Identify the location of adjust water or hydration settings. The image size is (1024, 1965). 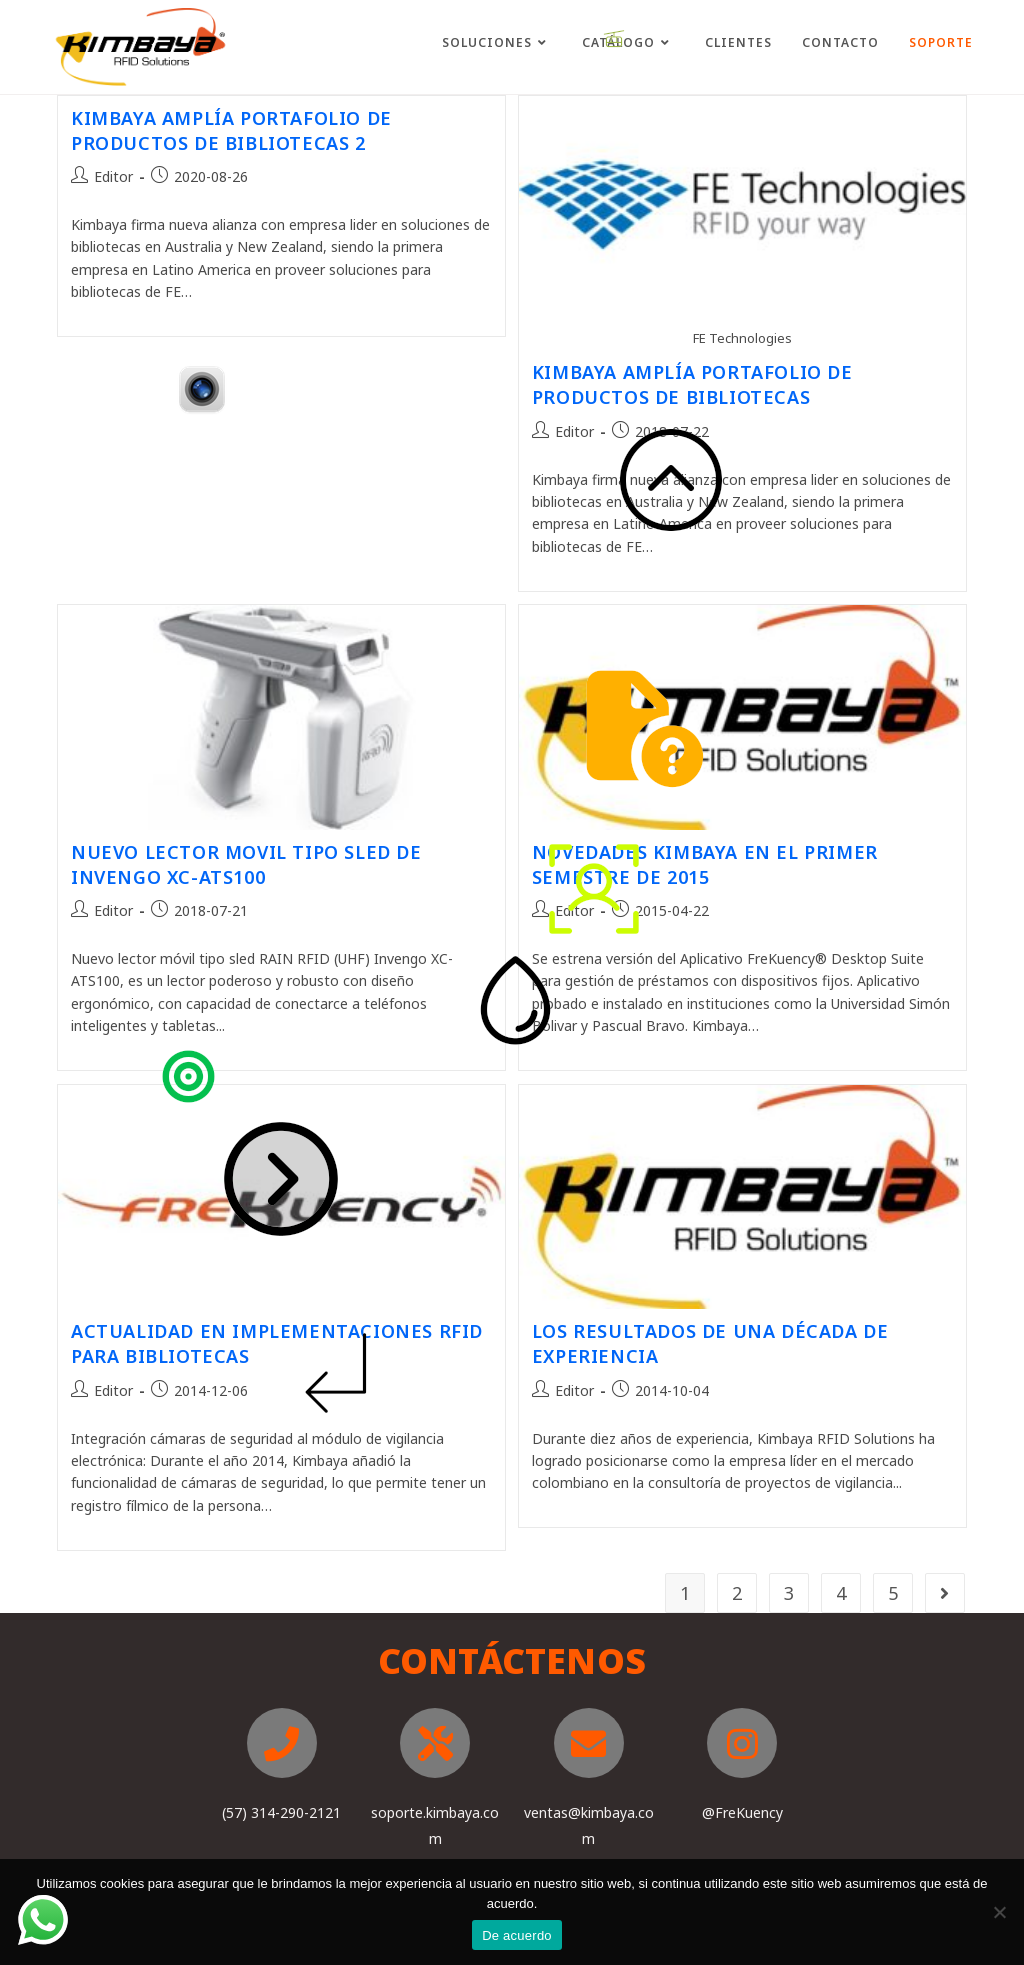
(515, 1003).